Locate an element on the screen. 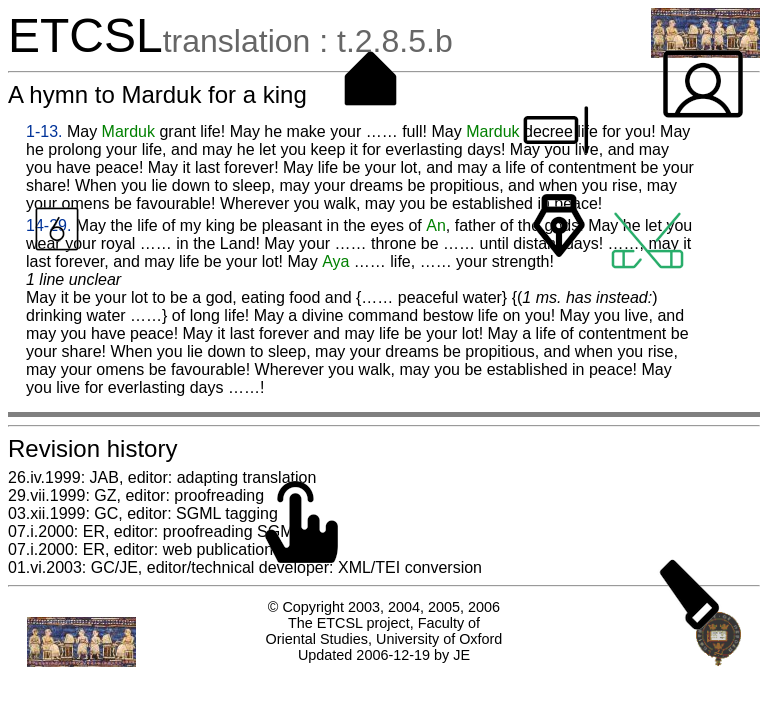  find carpentry or woodworking services is located at coordinates (690, 595).